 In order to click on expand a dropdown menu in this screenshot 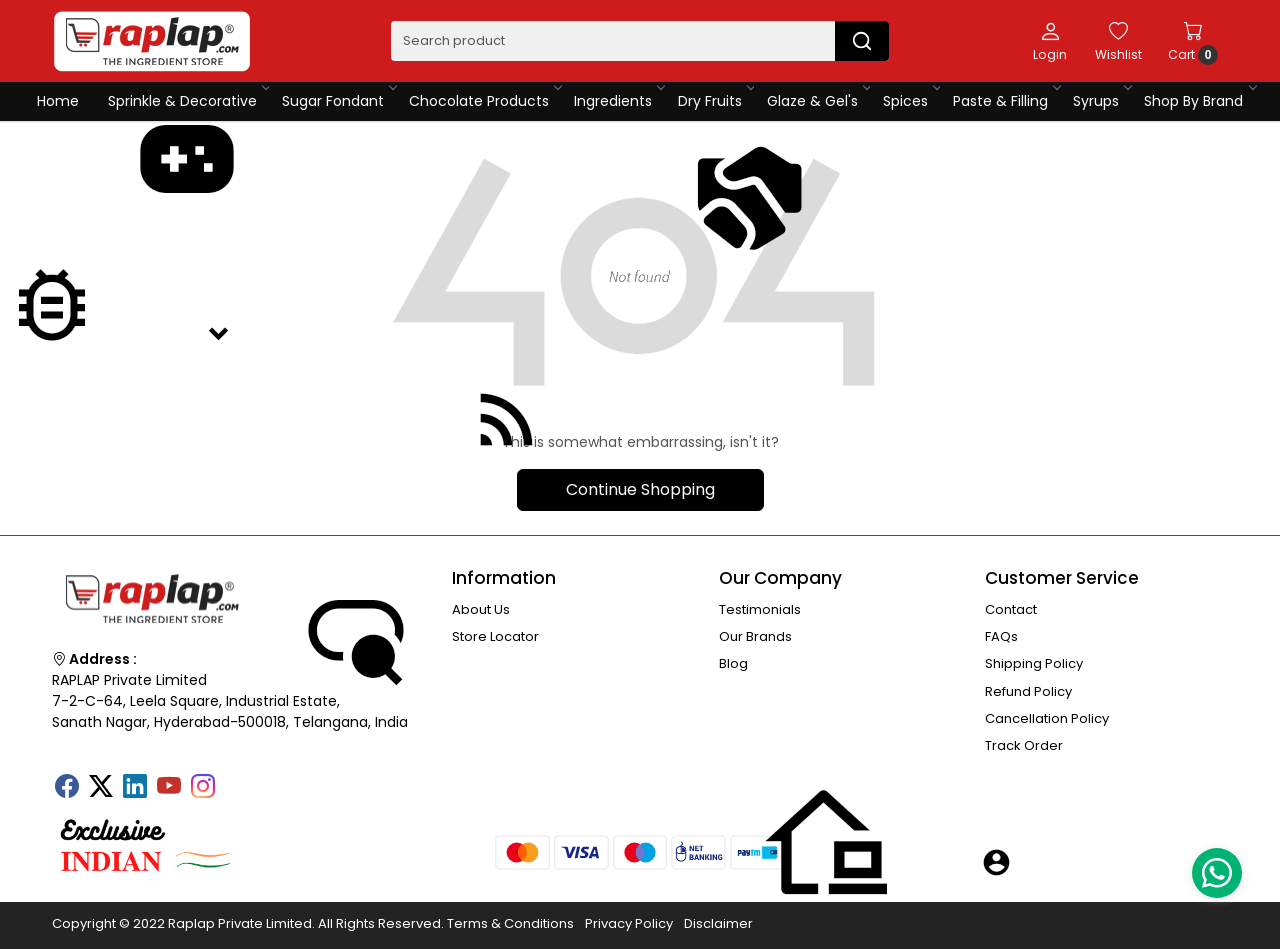, I will do `click(218, 333)`.